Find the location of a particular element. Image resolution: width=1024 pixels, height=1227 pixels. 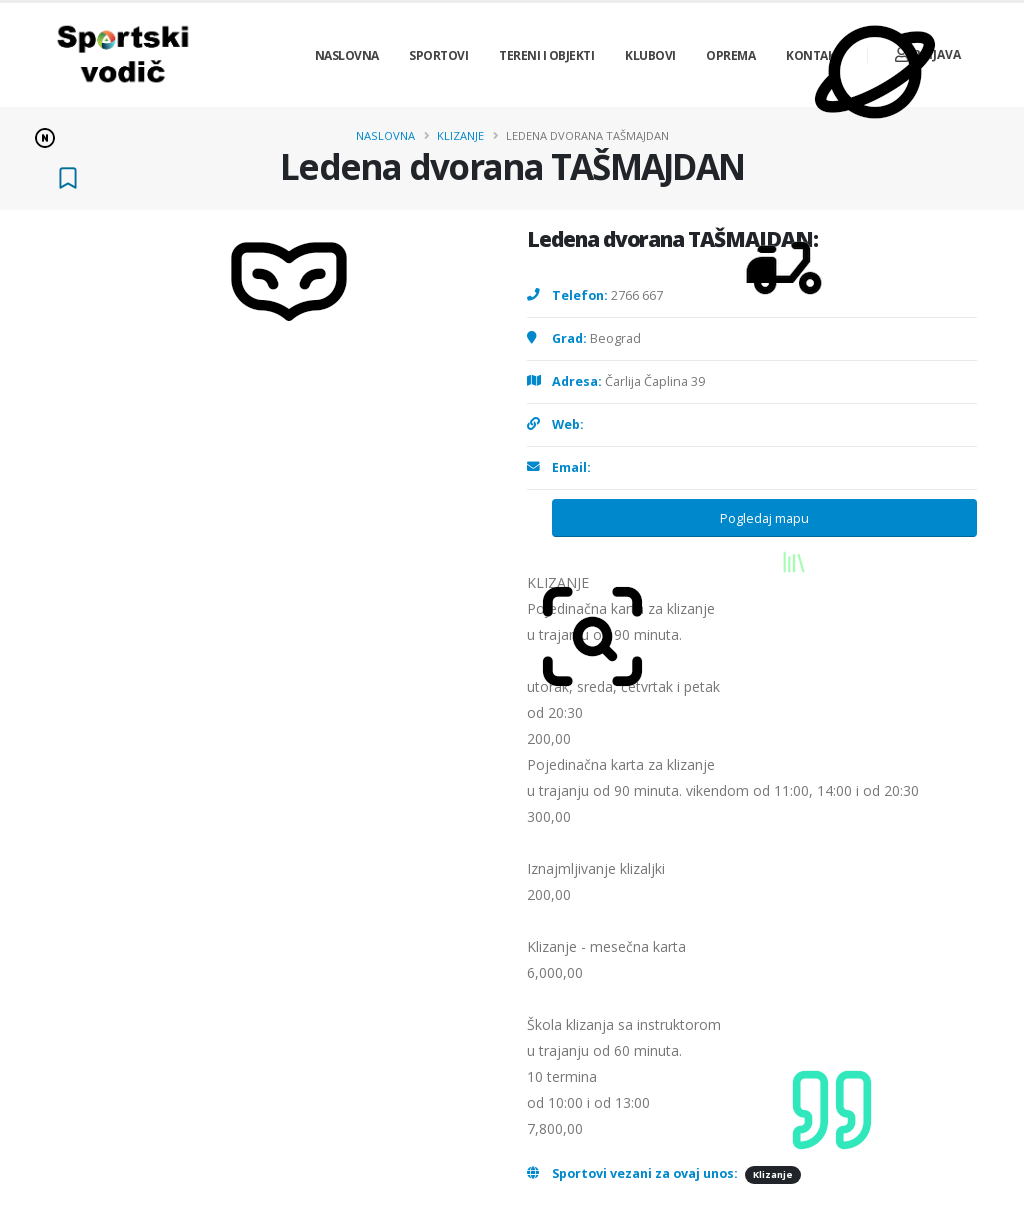

select moped or scooter delivery option is located at coordinates (784, 268).